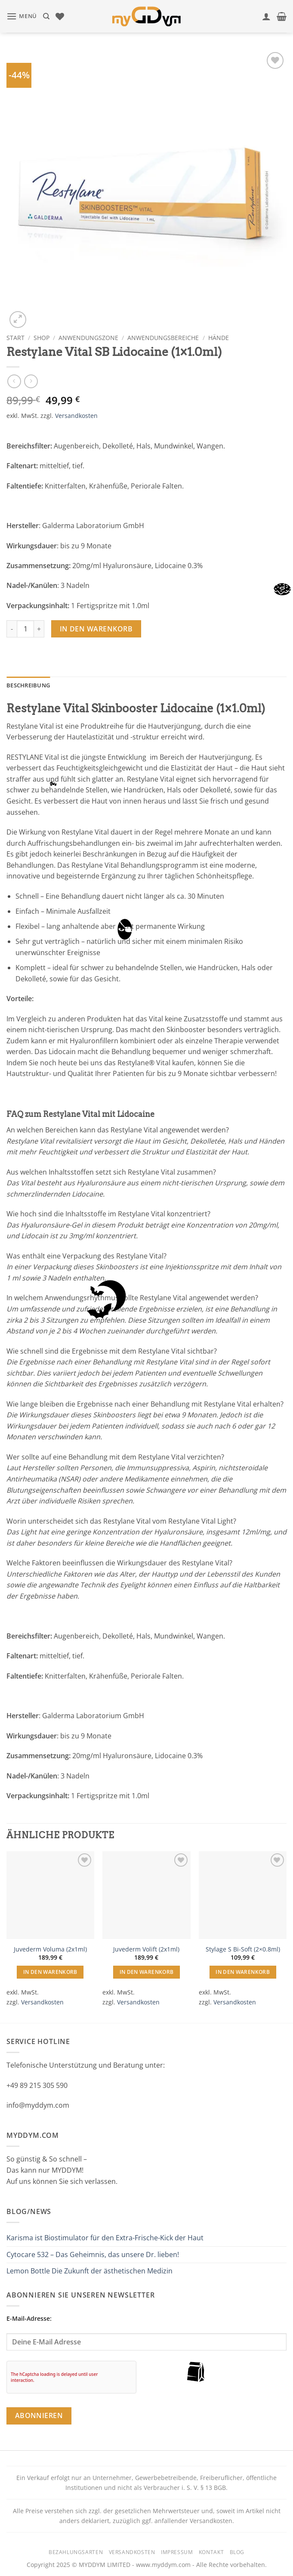 The height and width of the screenshot is (2576, 293). What do you see at coordinates (53, 783) in the screenshot?
I see `select jeep or off-road vehicle` at bounding box center [53, 783].